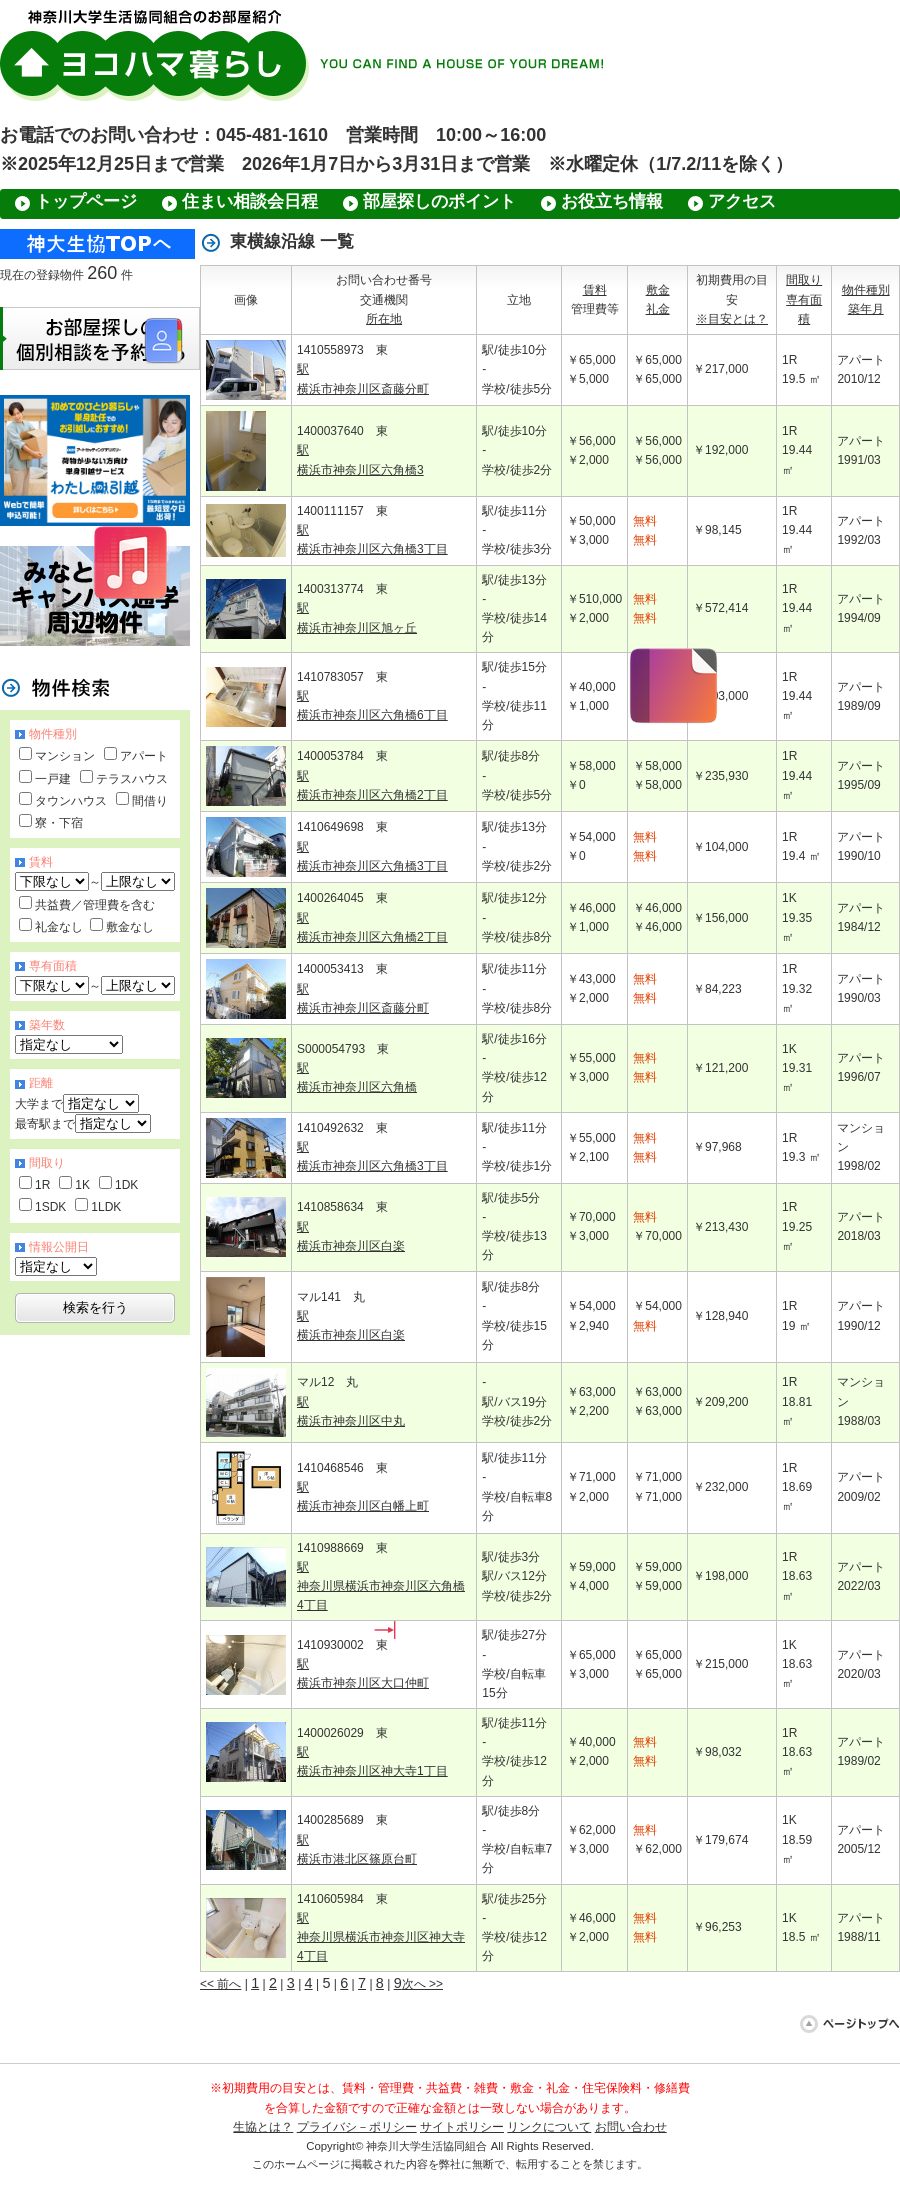 This screenshot has width=900, height=2190. What do you see at coordinates (385, 1630) in the screenshot?
I see `skip to the last item in a list or queue` at bounding box center [385, 1630].